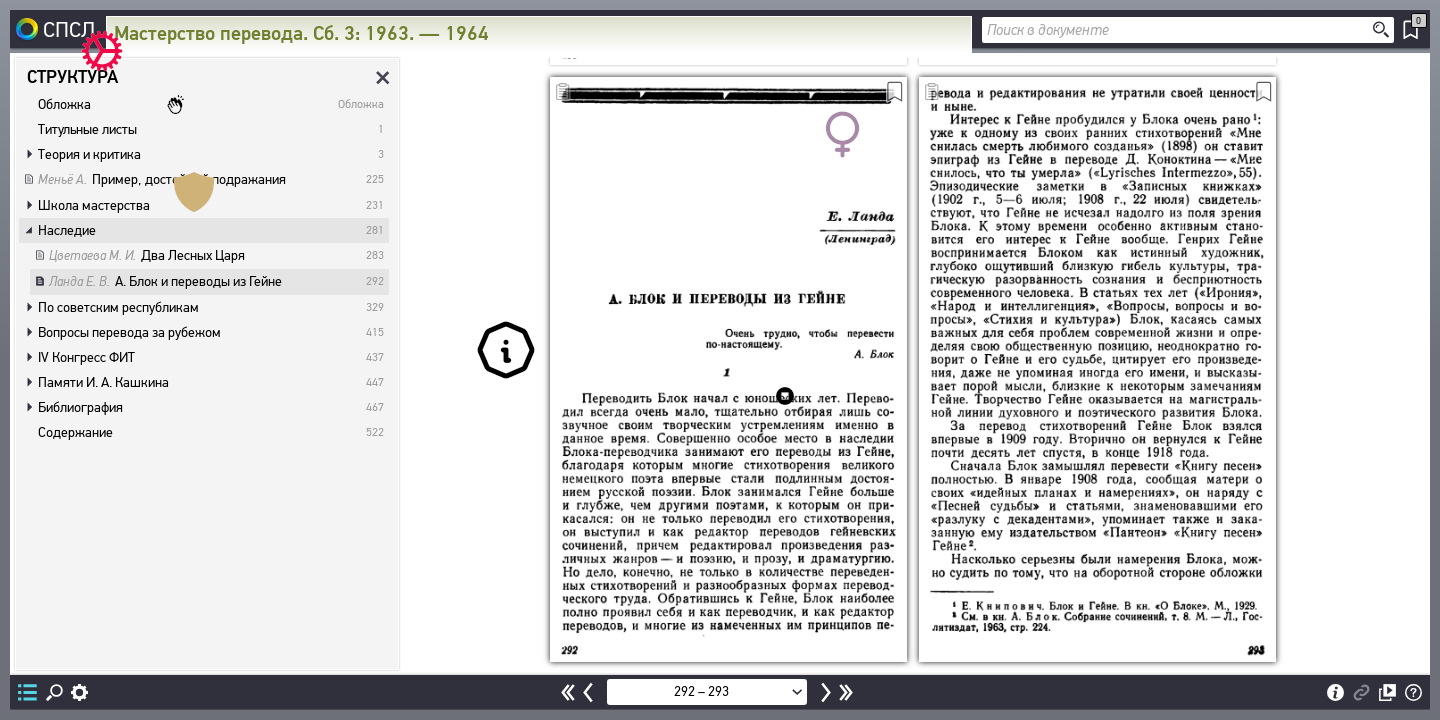  I want to click on view more information or details, so click(506, 350).